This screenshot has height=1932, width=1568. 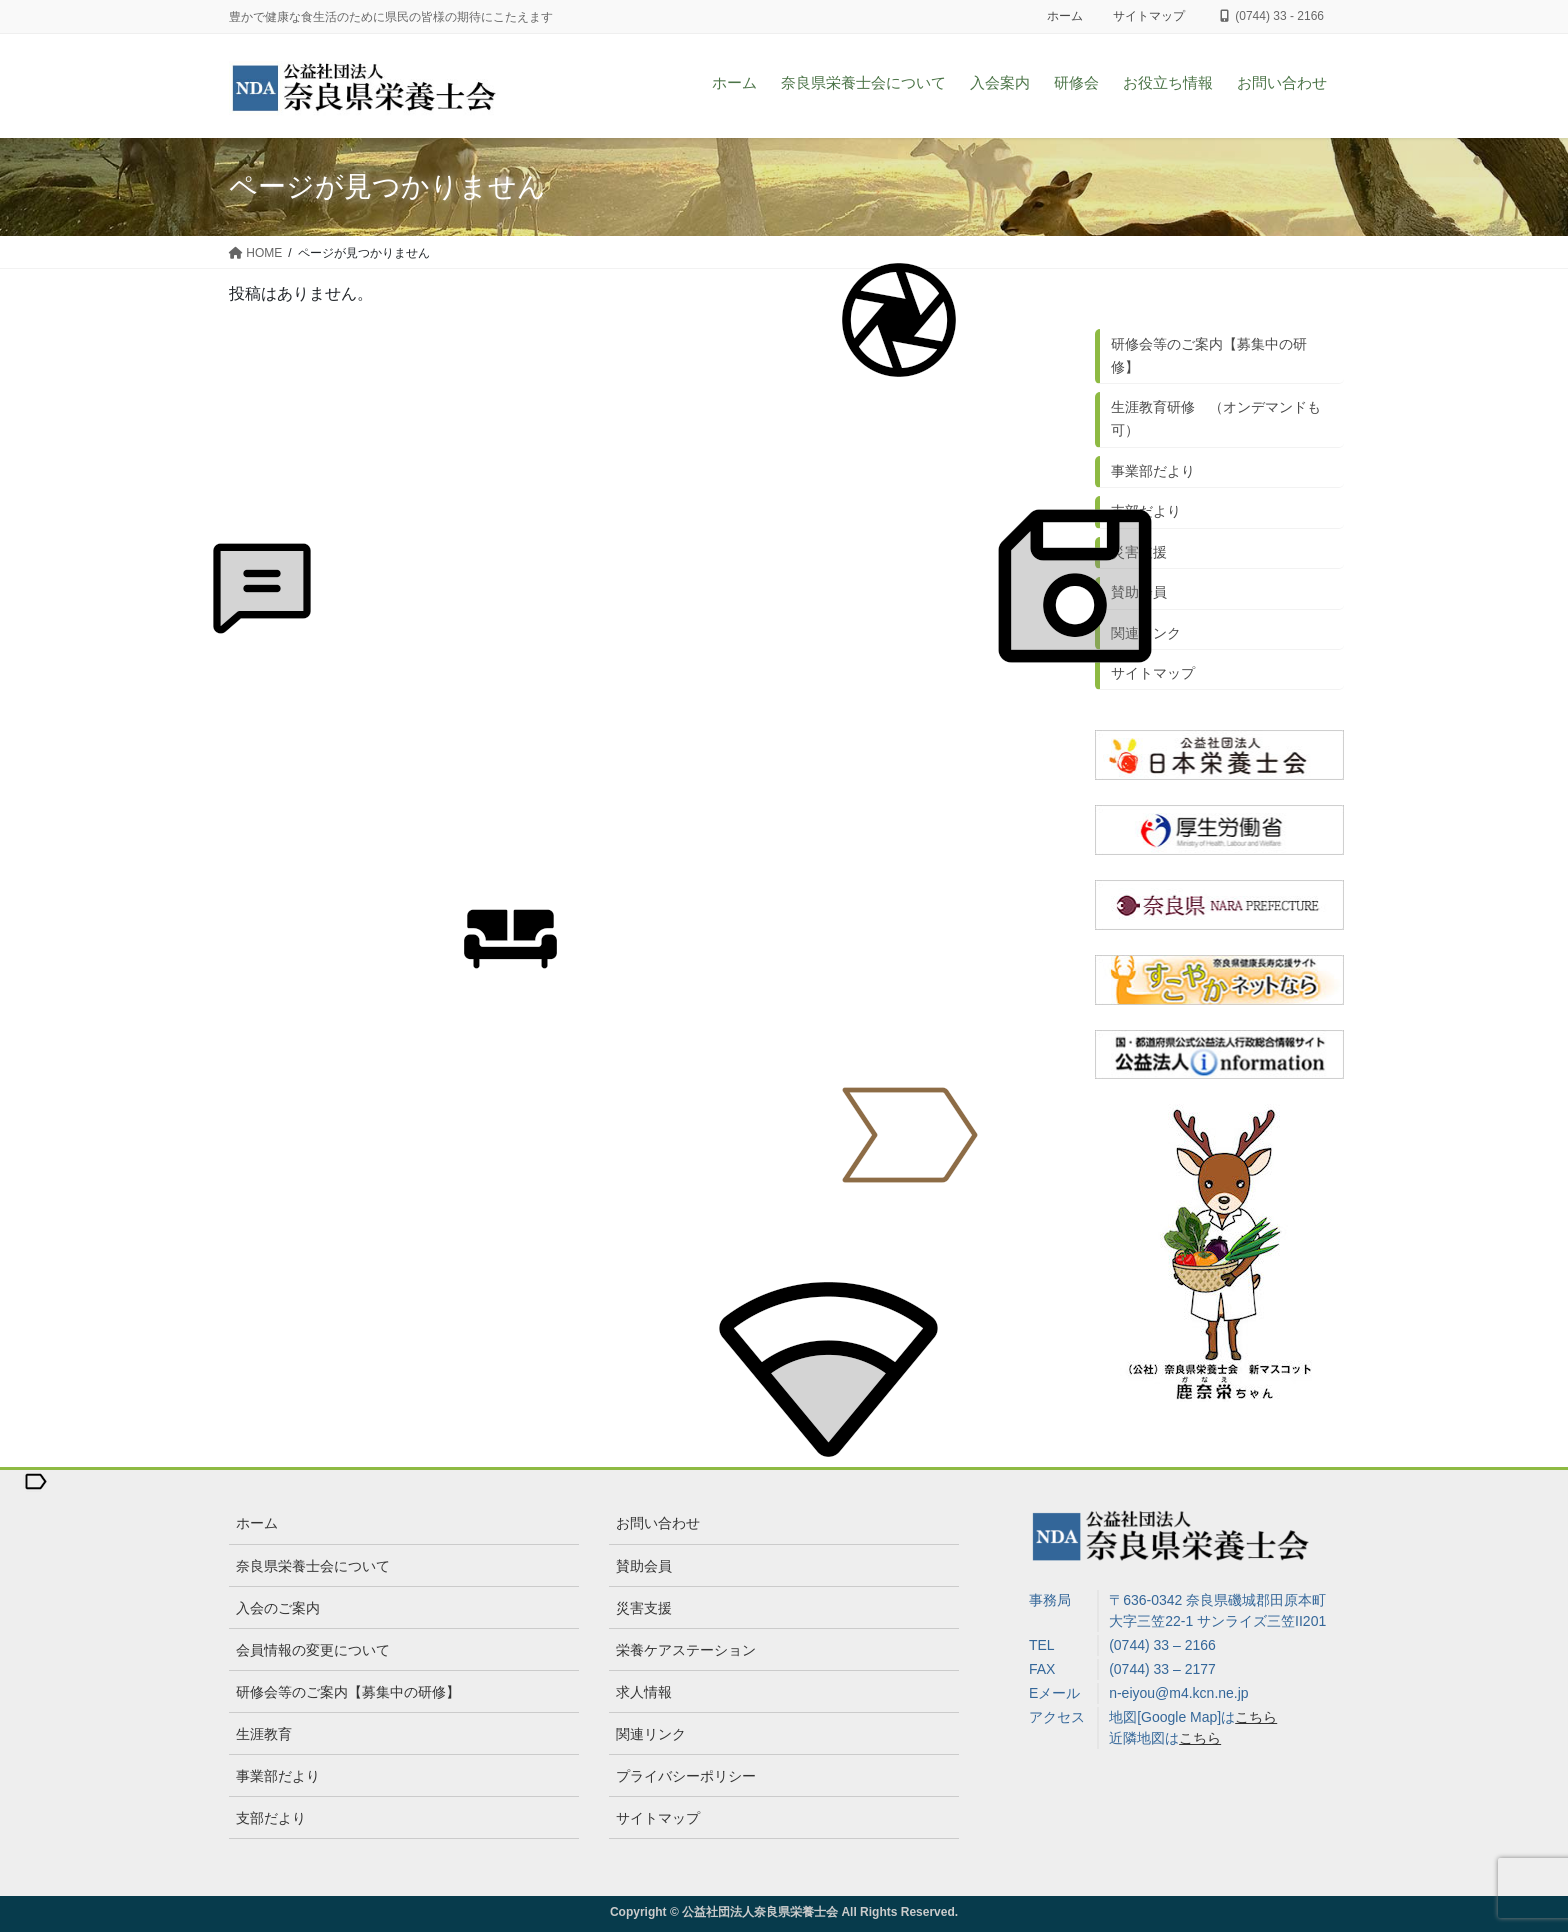 I want to click on add a label or tag to an item, so click(x=35, y=1481).